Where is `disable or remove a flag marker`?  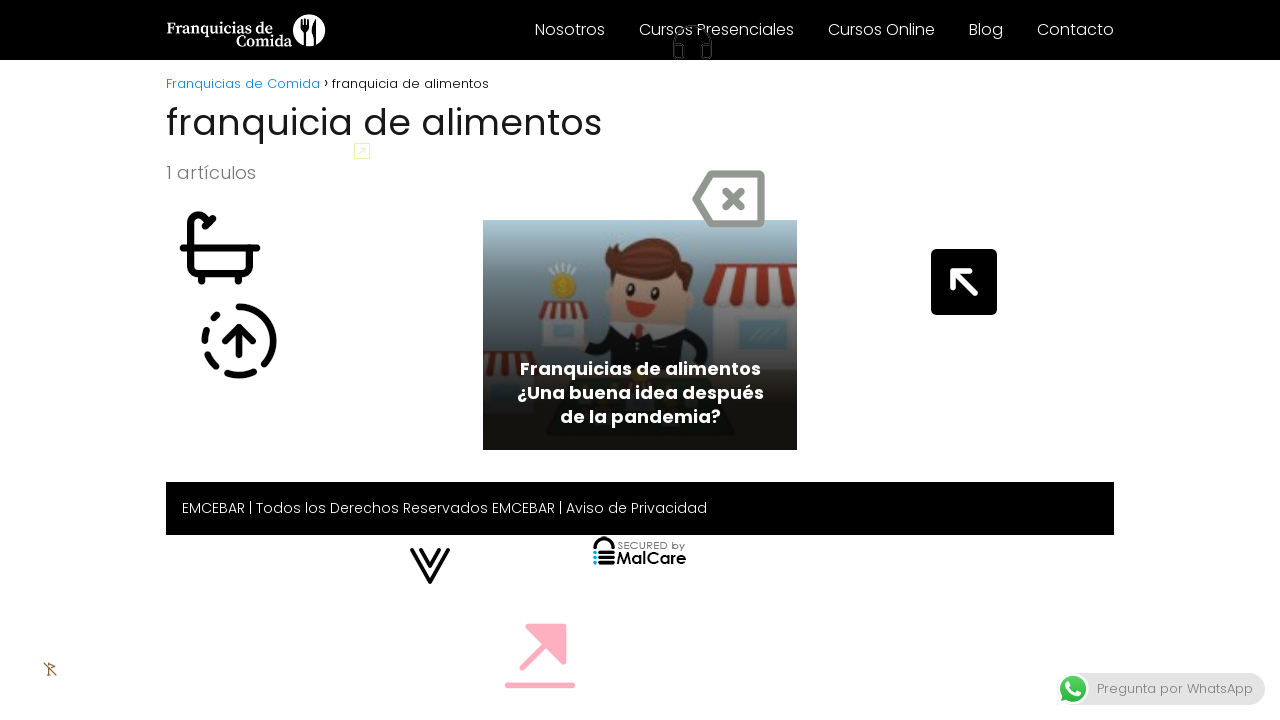 disable or remove a flag marker is located at coordinates (50, 669).